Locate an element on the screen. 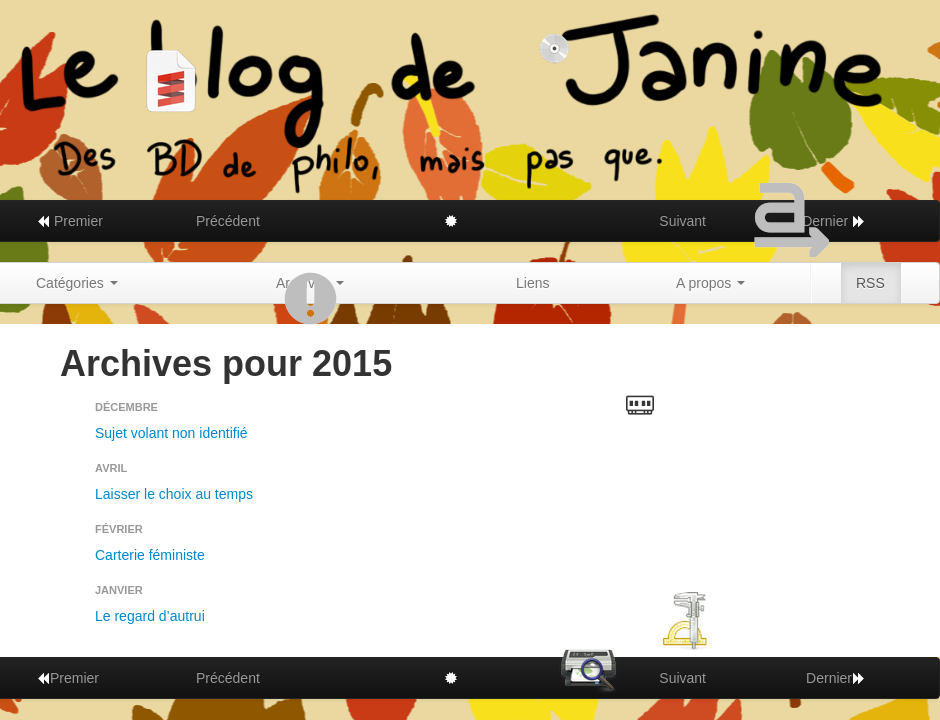  indicates a rewritable DVD disc drive is located at coordinates (554, 48).